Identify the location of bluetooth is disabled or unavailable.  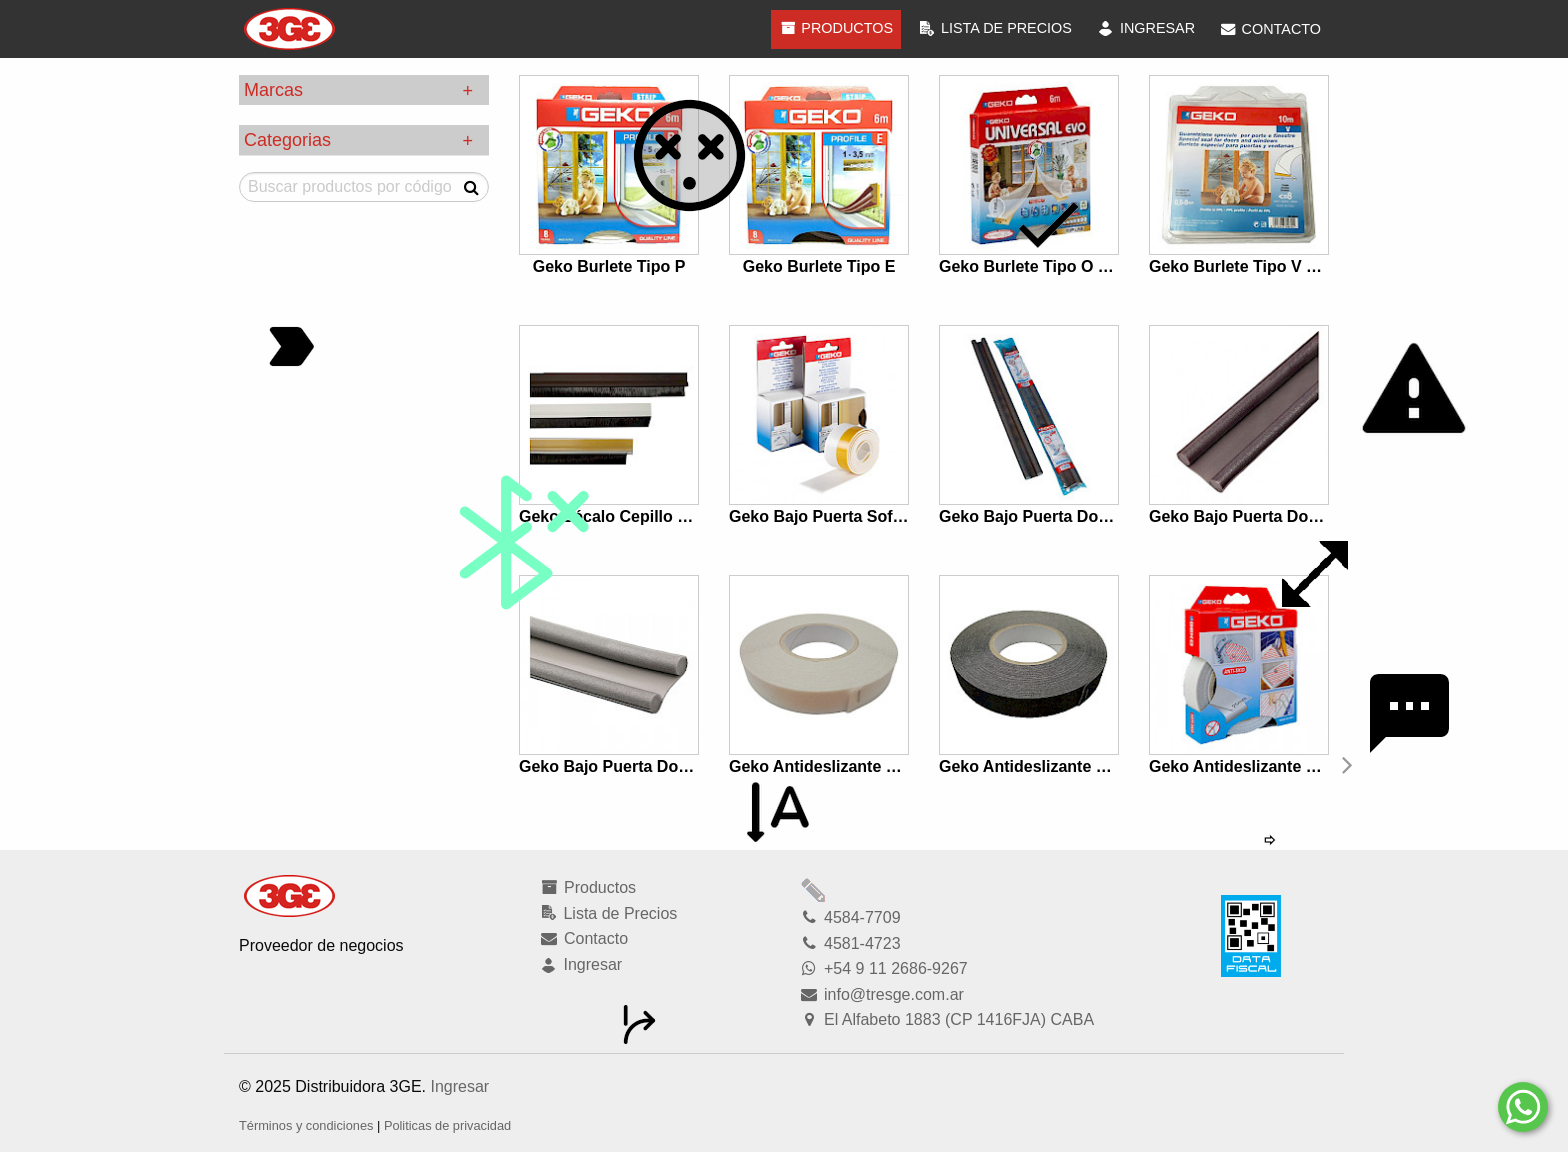
(516, 542).